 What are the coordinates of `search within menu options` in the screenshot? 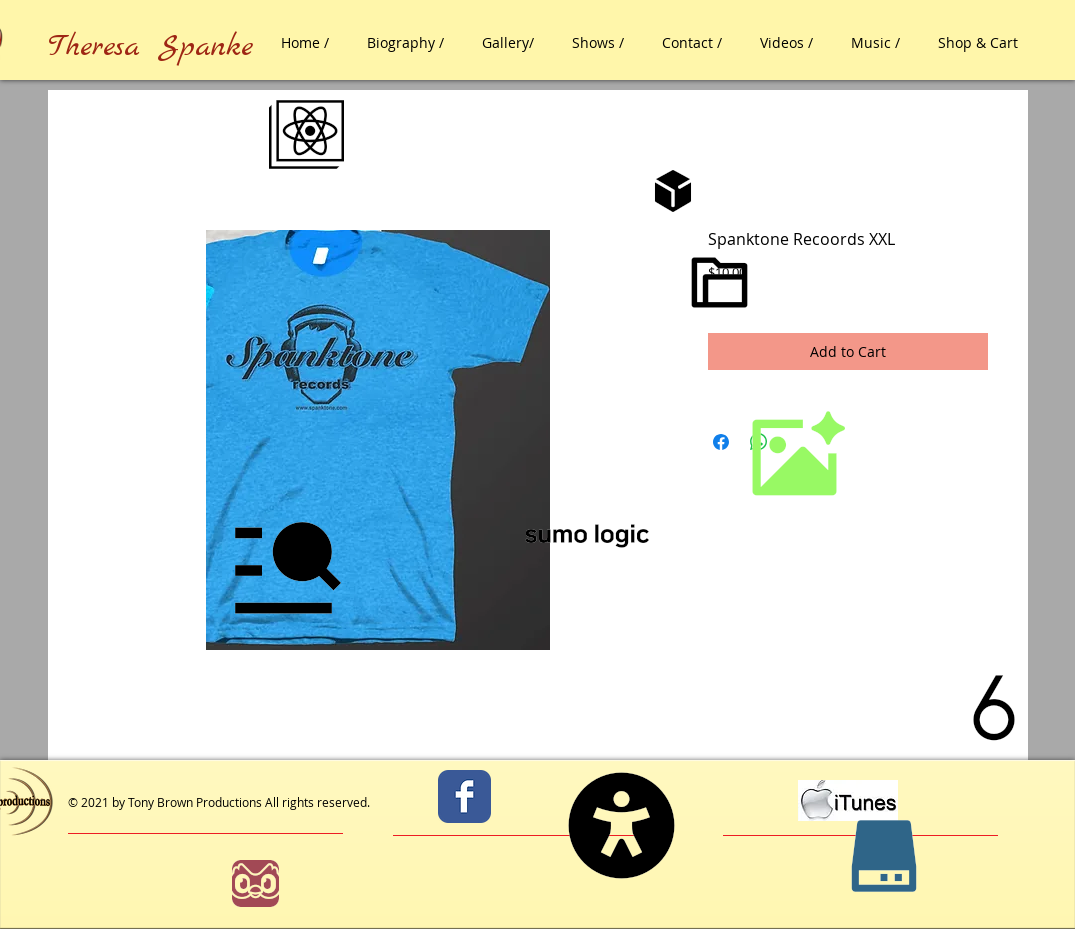 It's located at (283, 570).